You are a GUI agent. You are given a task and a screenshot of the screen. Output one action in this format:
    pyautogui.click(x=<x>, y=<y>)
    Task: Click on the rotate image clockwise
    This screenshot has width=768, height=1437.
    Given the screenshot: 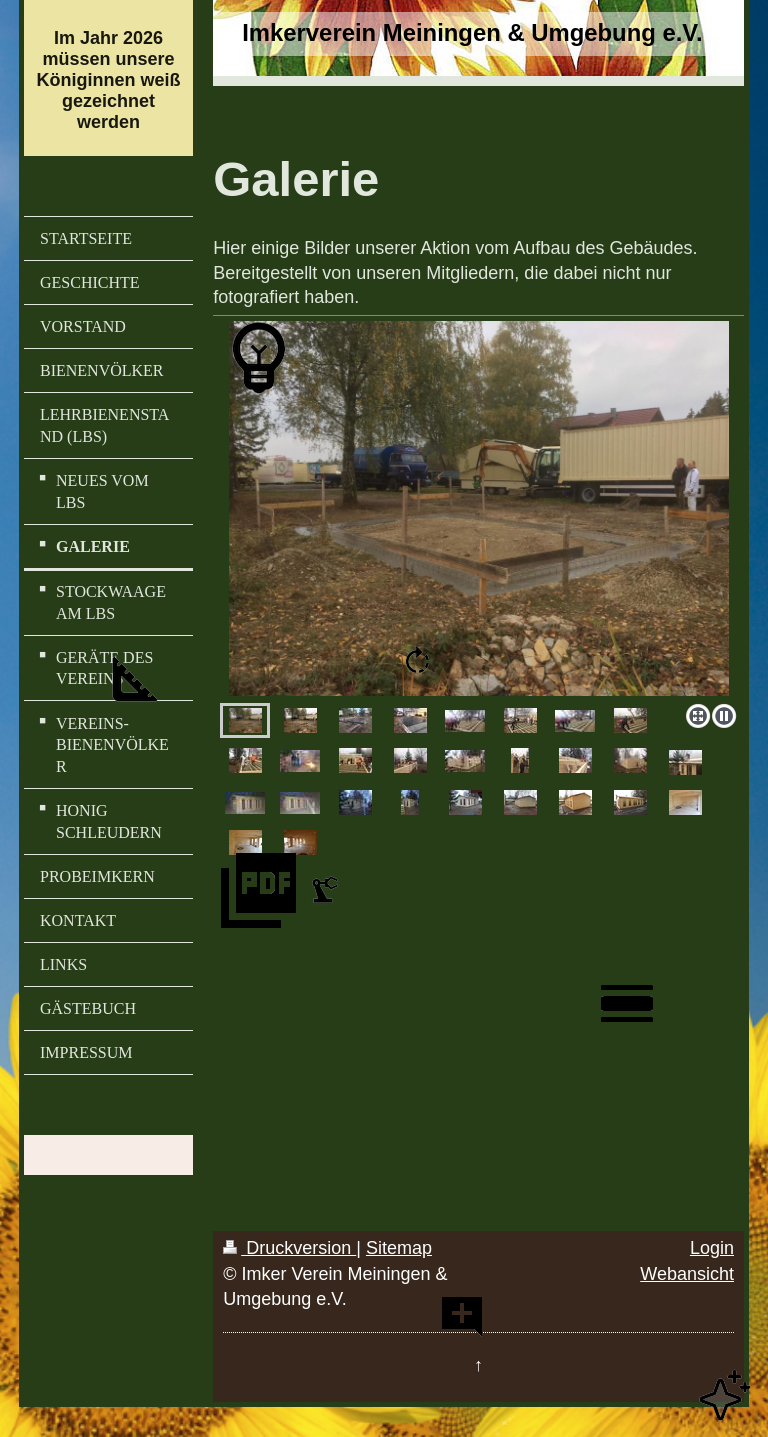 What is the action you would take?
    pyautogui.click(x=417, y=661)
    